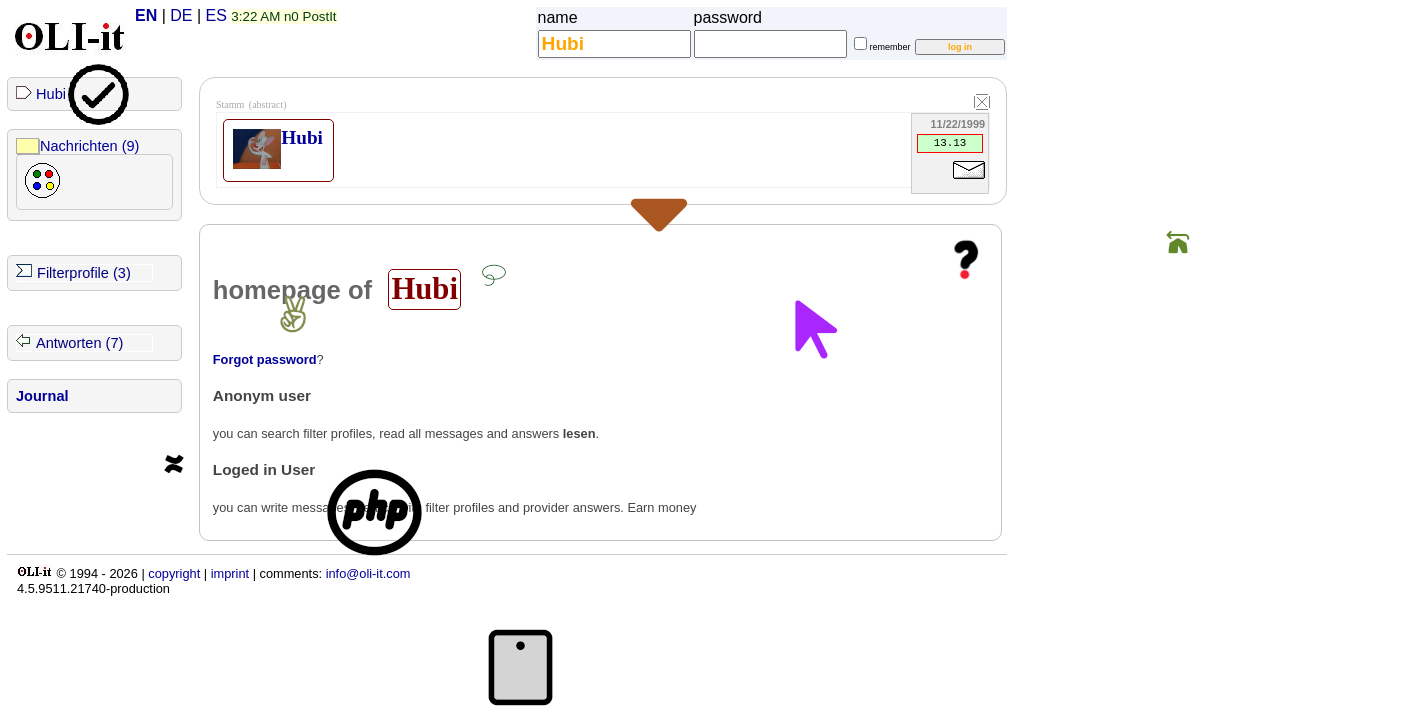 Image resolution: width=1410 pixels, height=720 pixels. Describe the element at coordinates (374, 512) in the screenshot. I see `indicates php programming language or technology` at that location.